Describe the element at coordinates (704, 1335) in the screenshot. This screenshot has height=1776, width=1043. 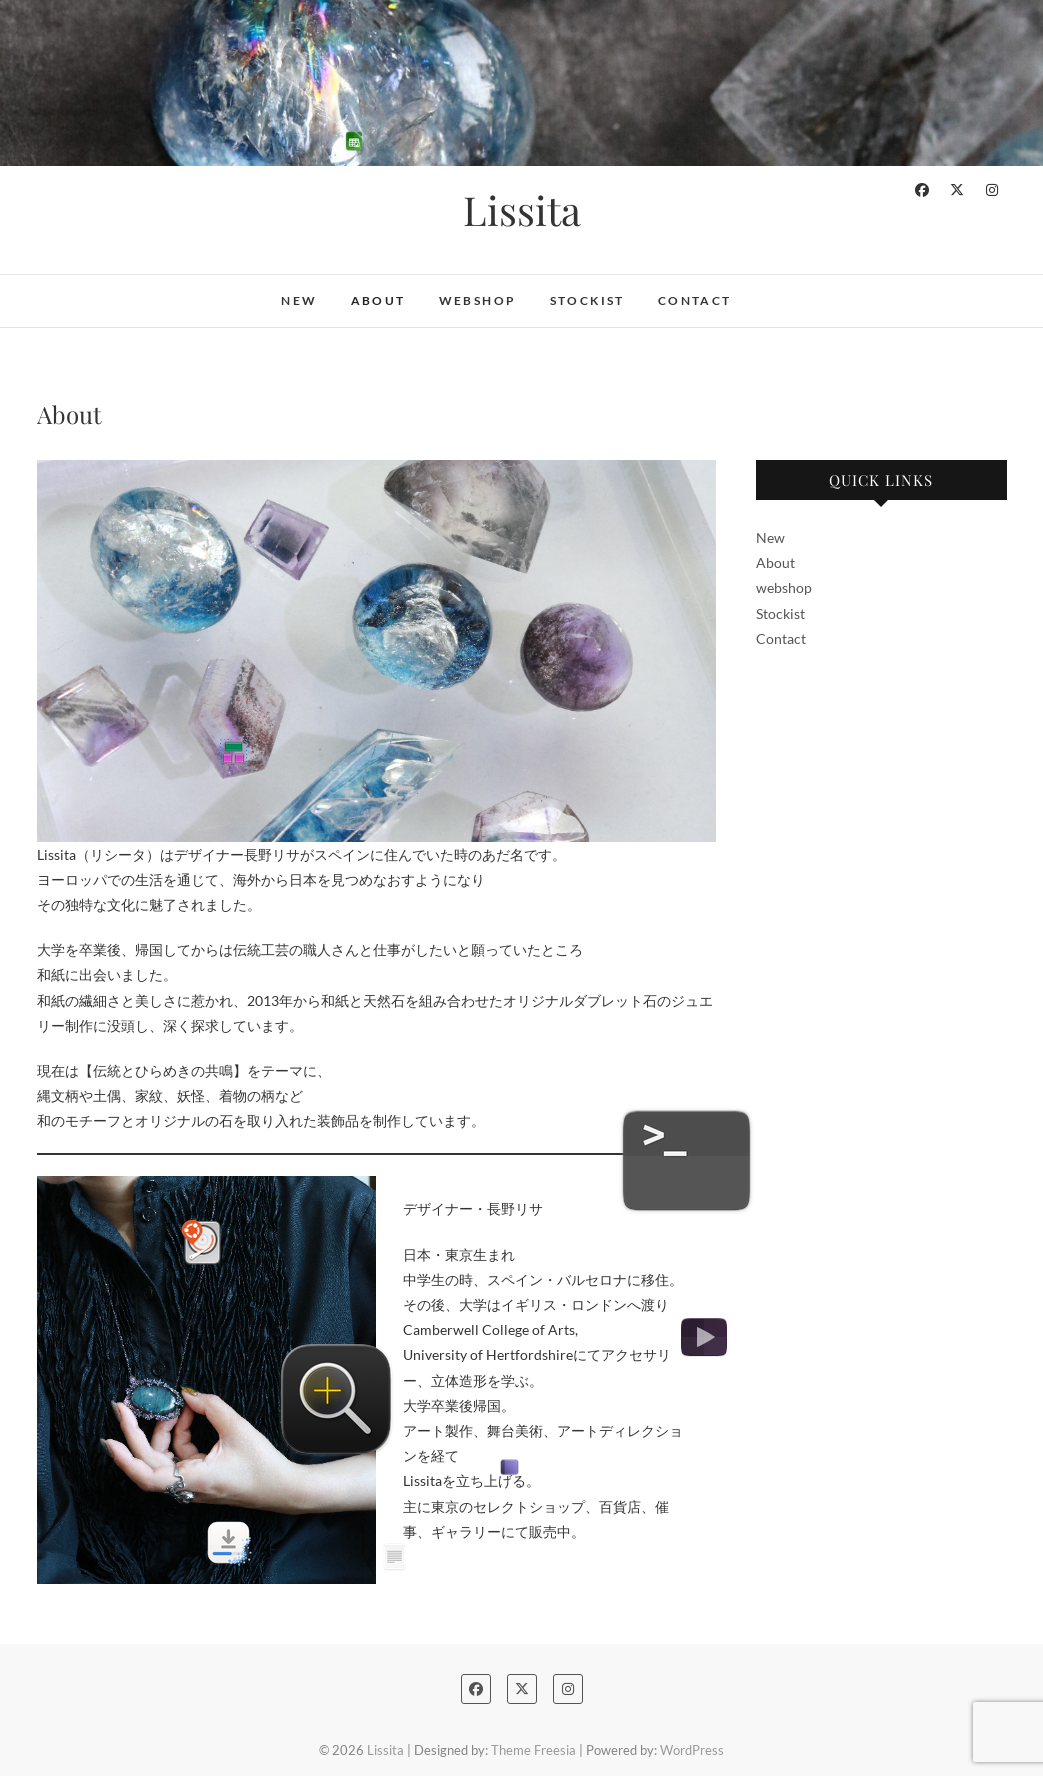
I see `a video file type indicator` at that location.